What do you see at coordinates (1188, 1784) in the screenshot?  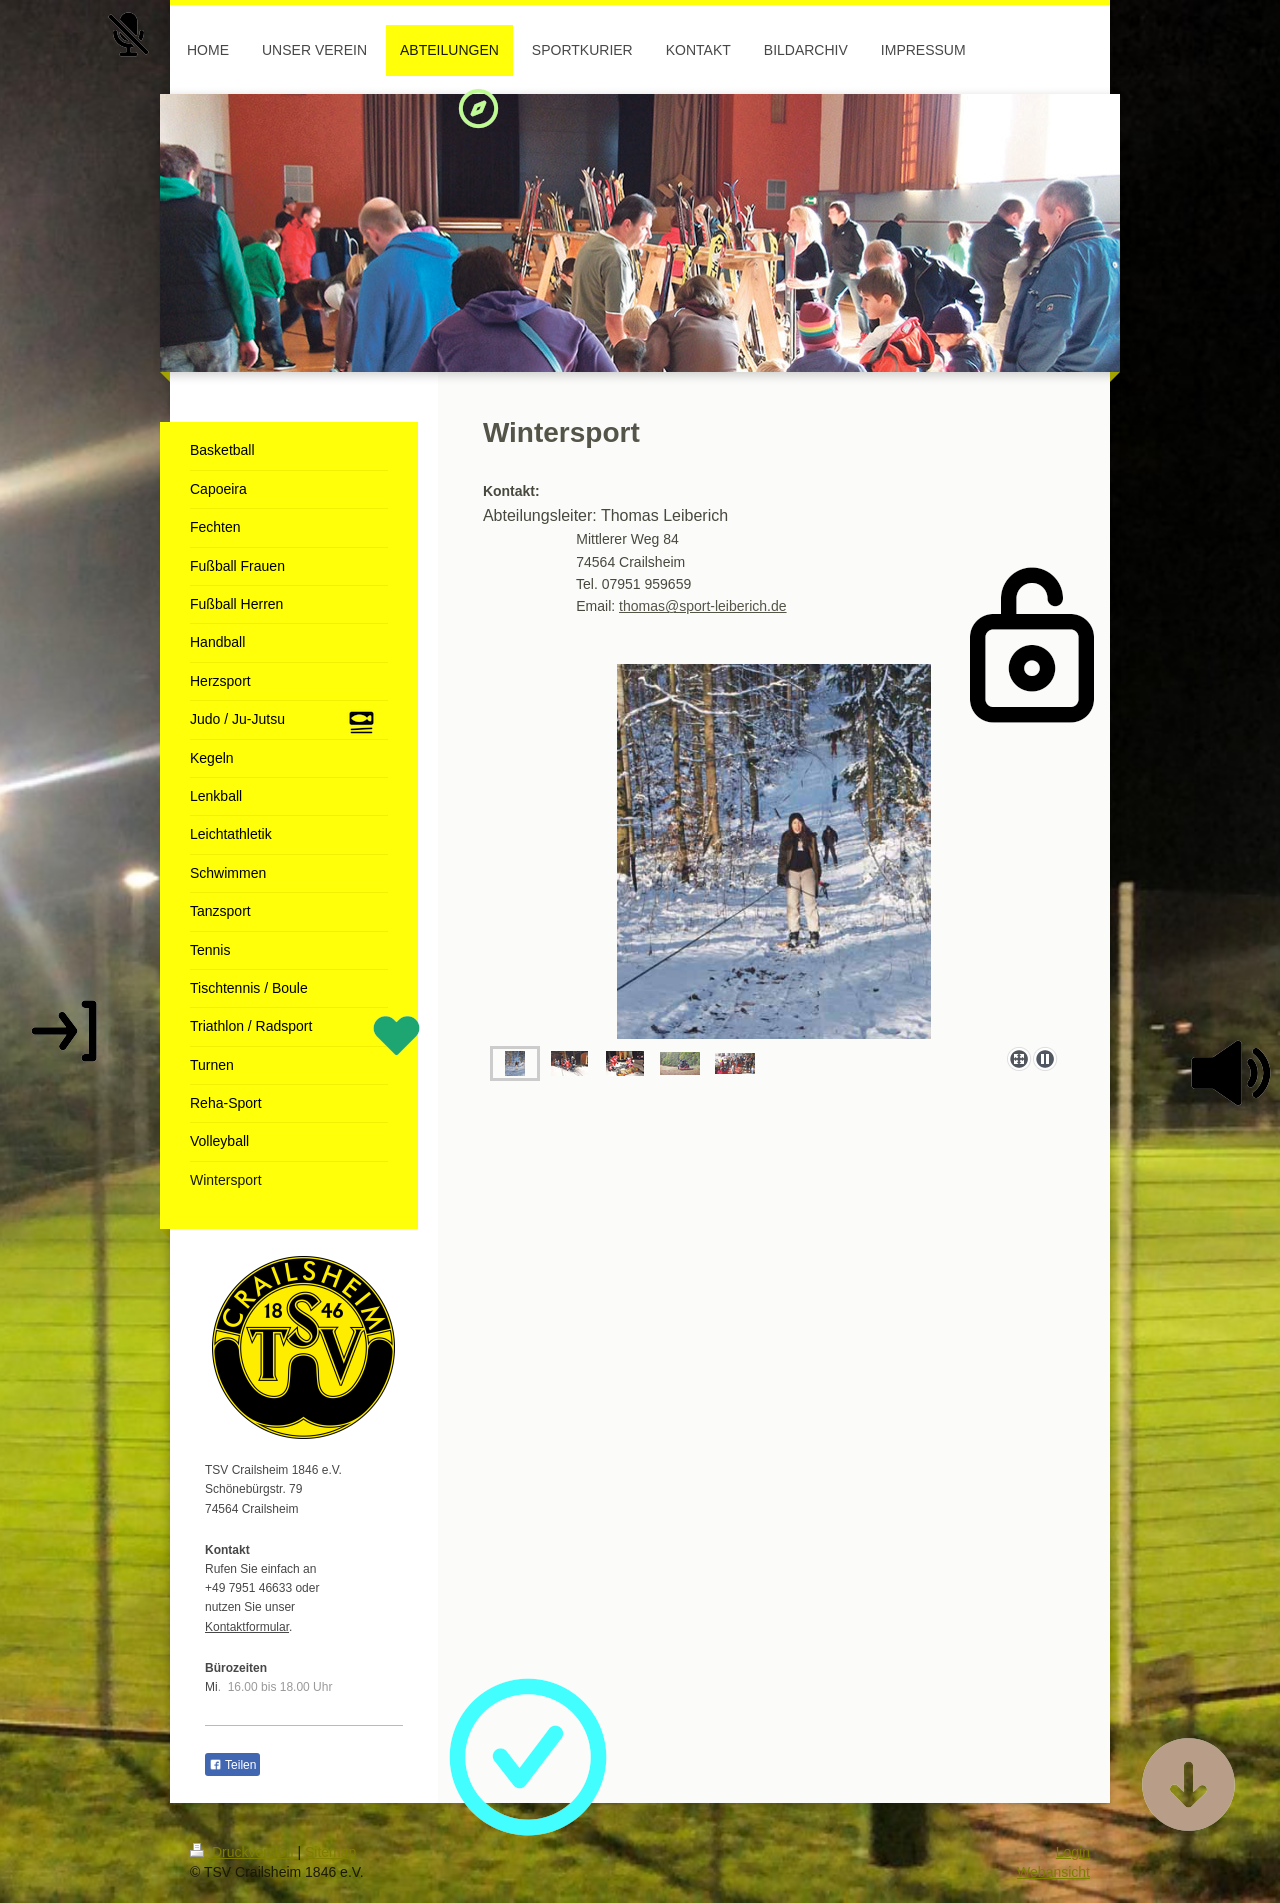 I see `download a file or content` at bounding box center [1188, 1784].